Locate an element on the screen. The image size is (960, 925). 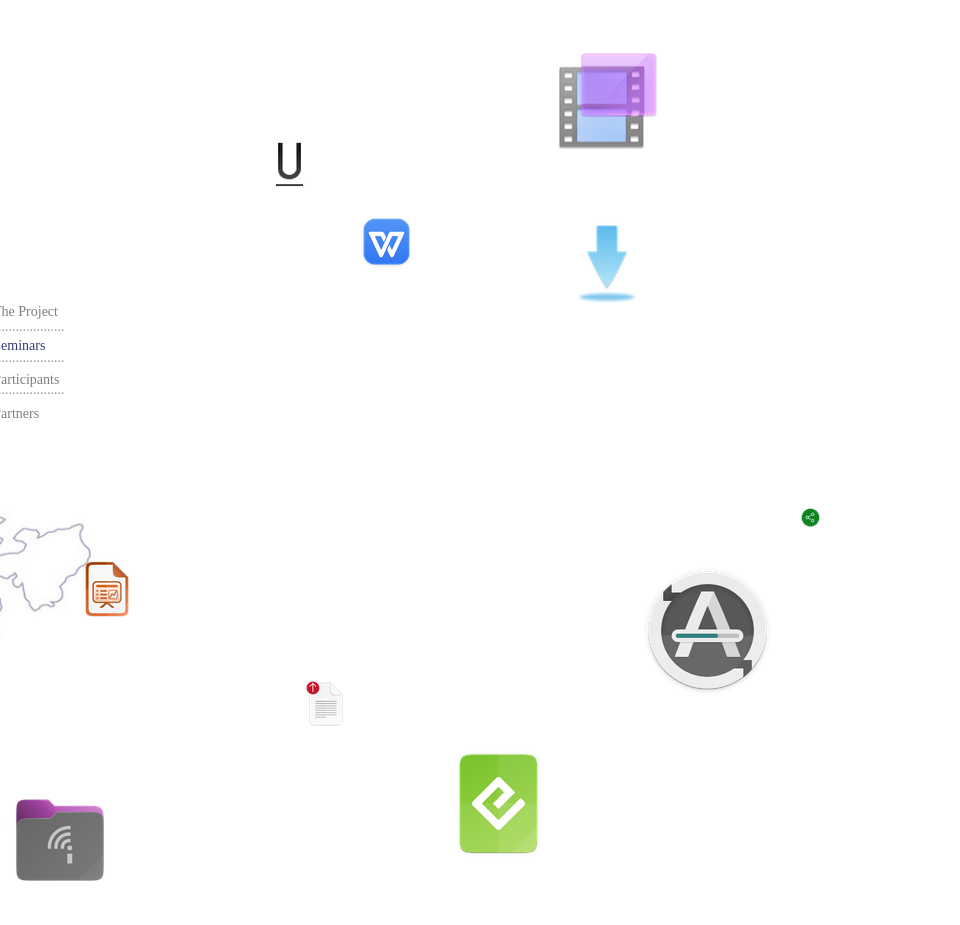
apply filters to video clips in iMovie is located at coordinates (607, 101).